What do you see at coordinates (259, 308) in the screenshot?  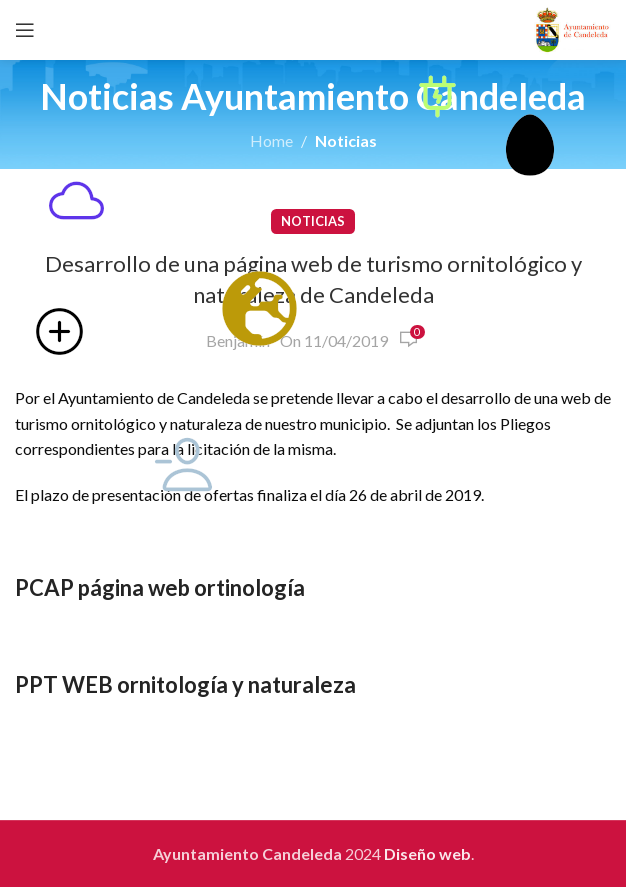 I see `switch to international or global settings` at bounding box center [259, 308].